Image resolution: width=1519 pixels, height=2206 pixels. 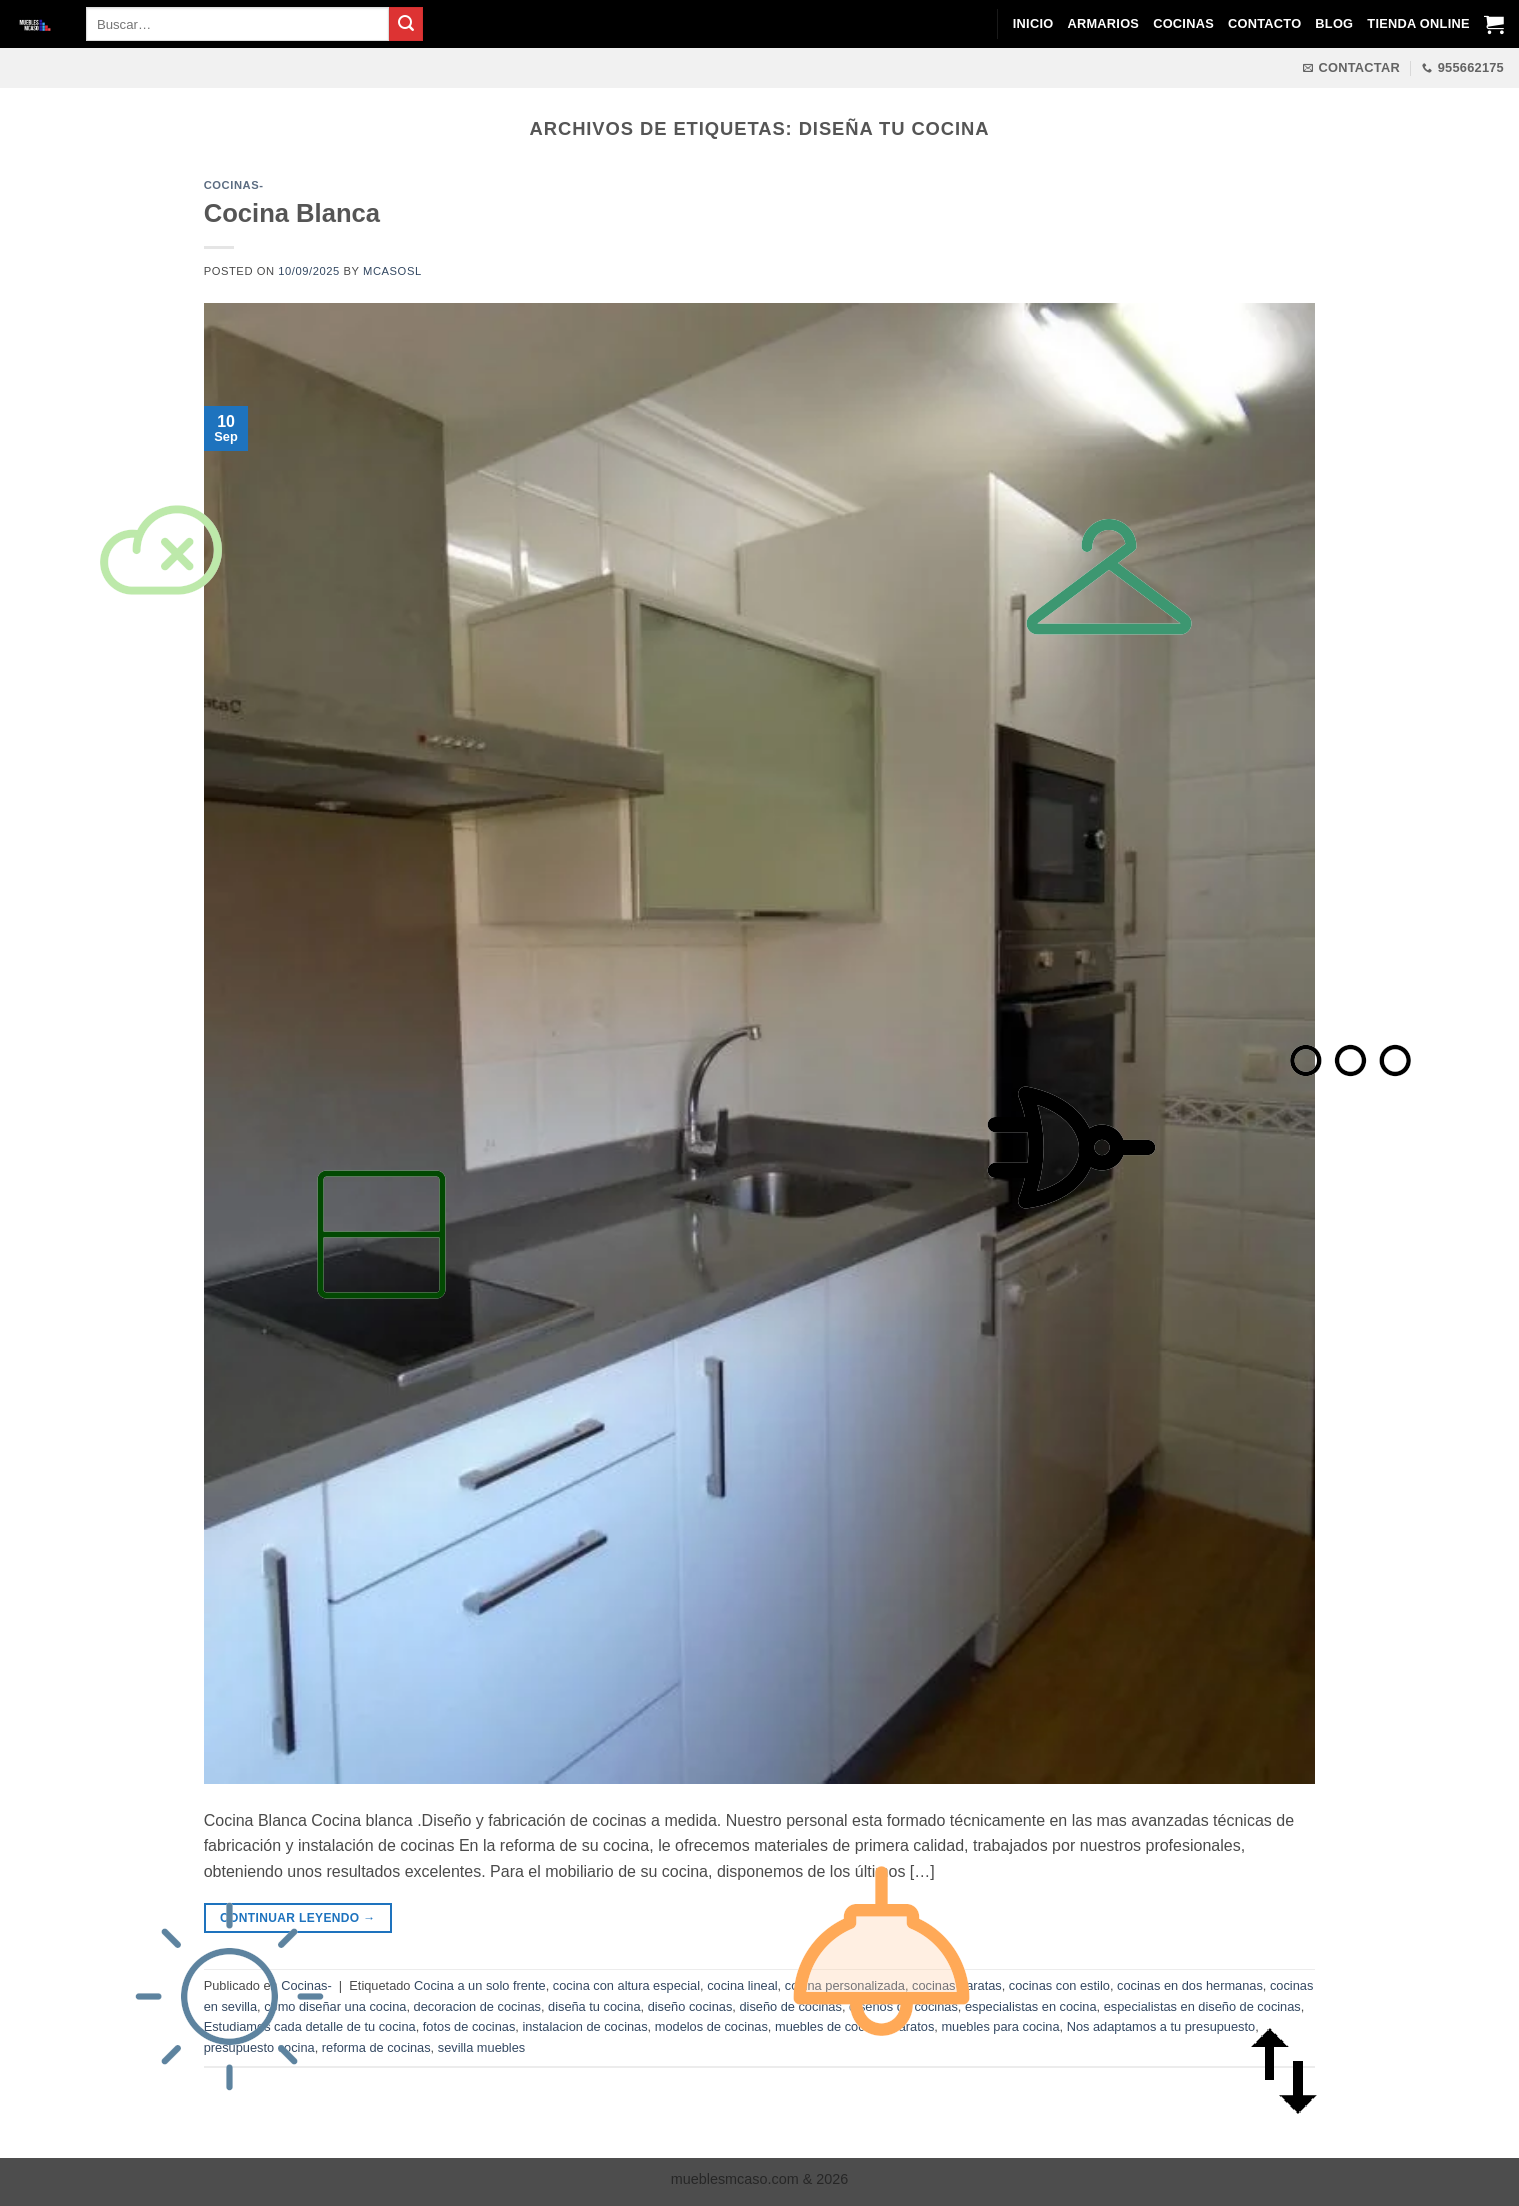 What do you see at coordinates (1109, 585) in the screenshot?
I see `access wardrobe or clothing options` at bounding box center [1109, 585].